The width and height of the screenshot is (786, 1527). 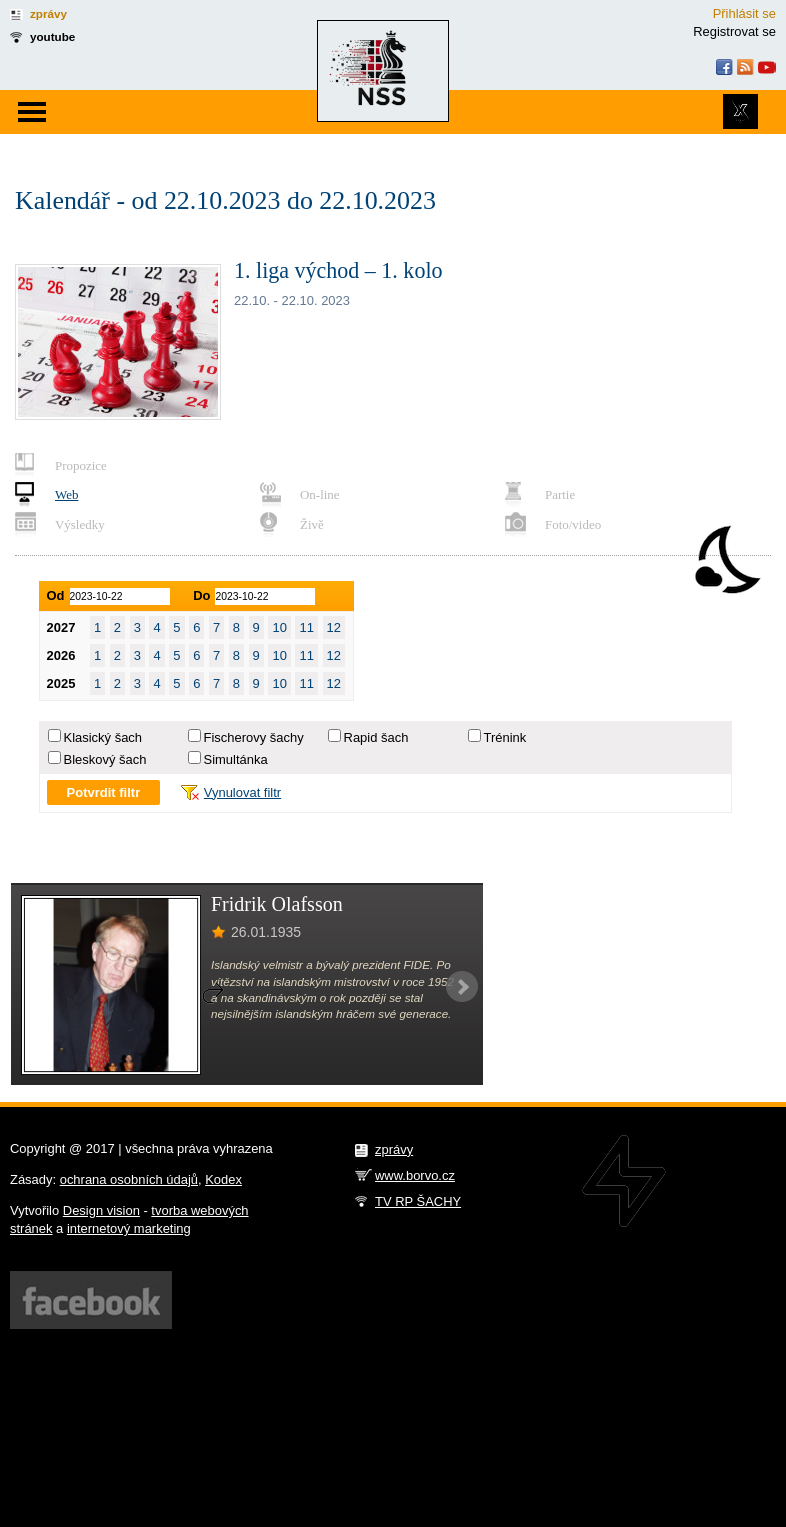 I want to click on supabase logo - open source database platform, so click(x=624, y=1181).